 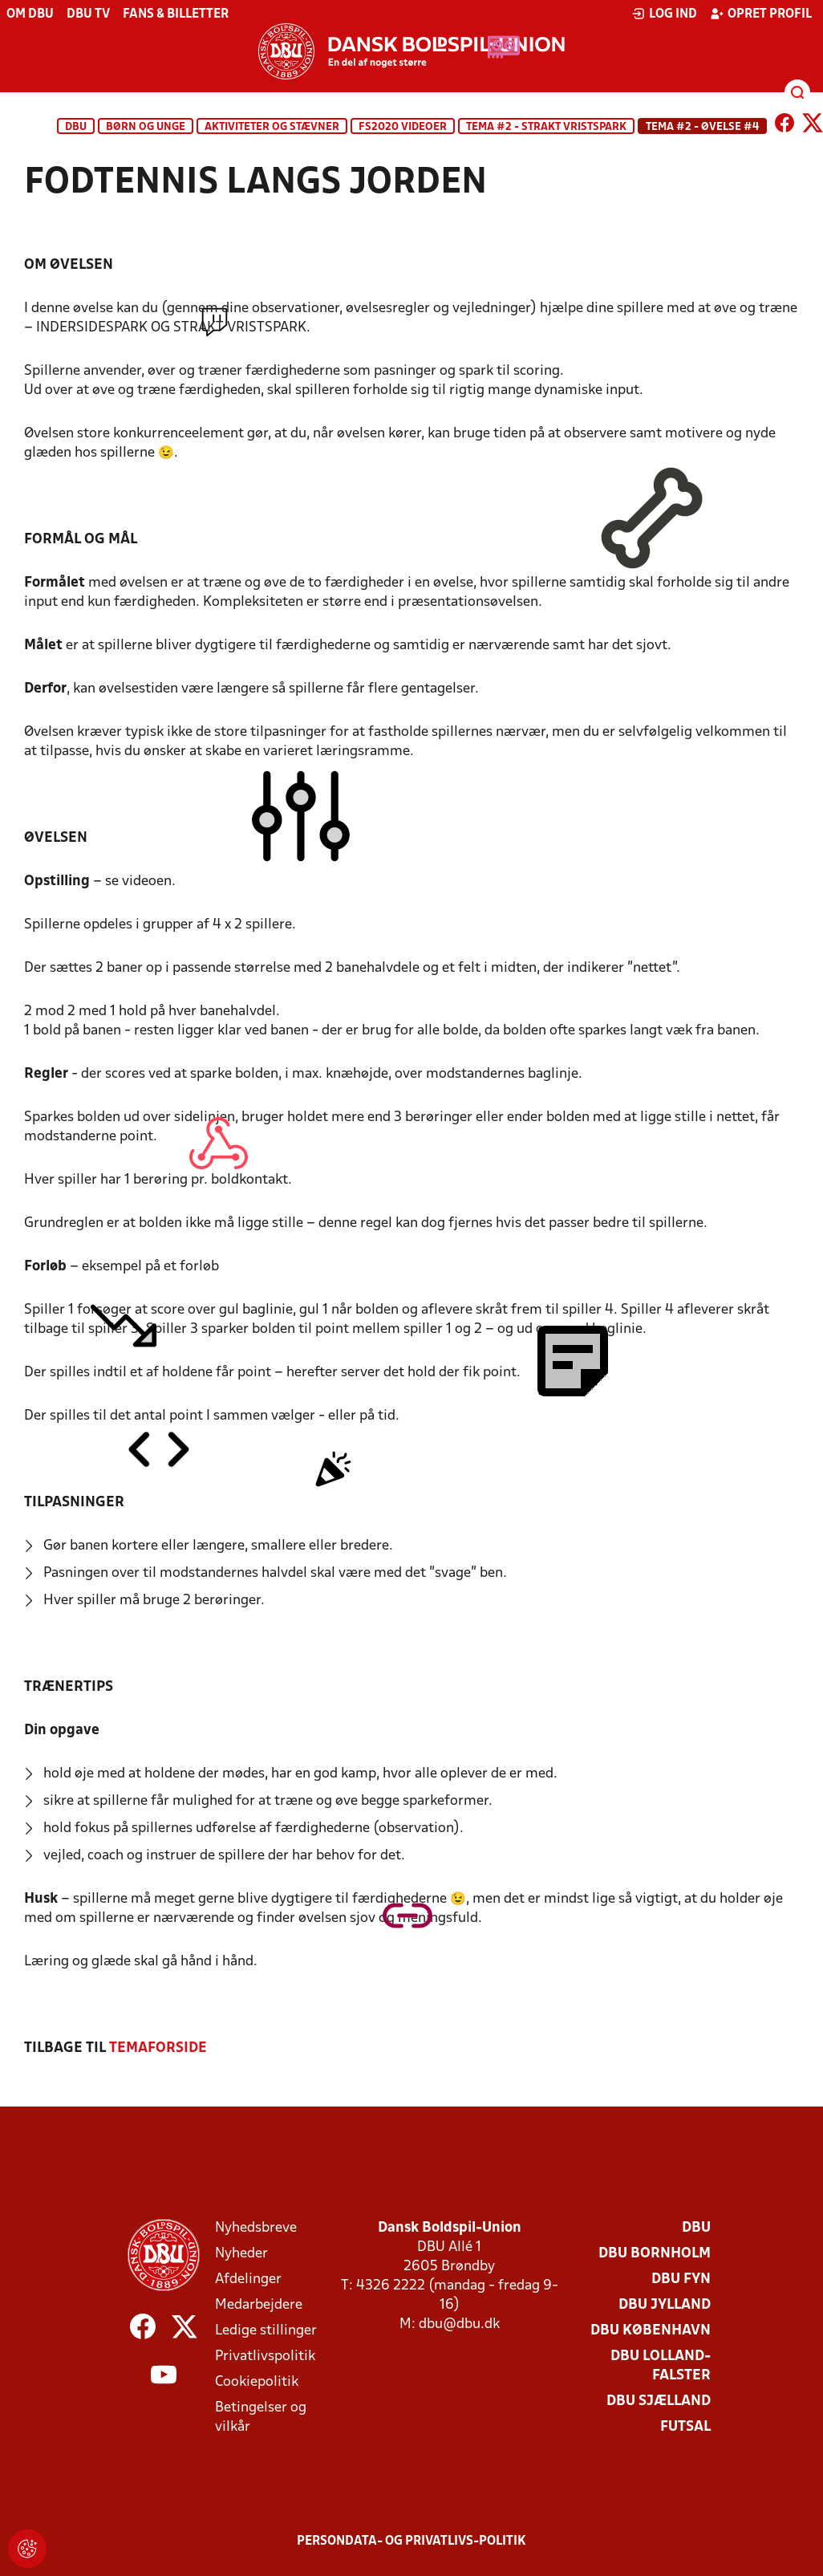 What do you see at coordinates (407, 1916) in the screenshot?
I see `copy or share a link` at bounding box center [407, 1916].